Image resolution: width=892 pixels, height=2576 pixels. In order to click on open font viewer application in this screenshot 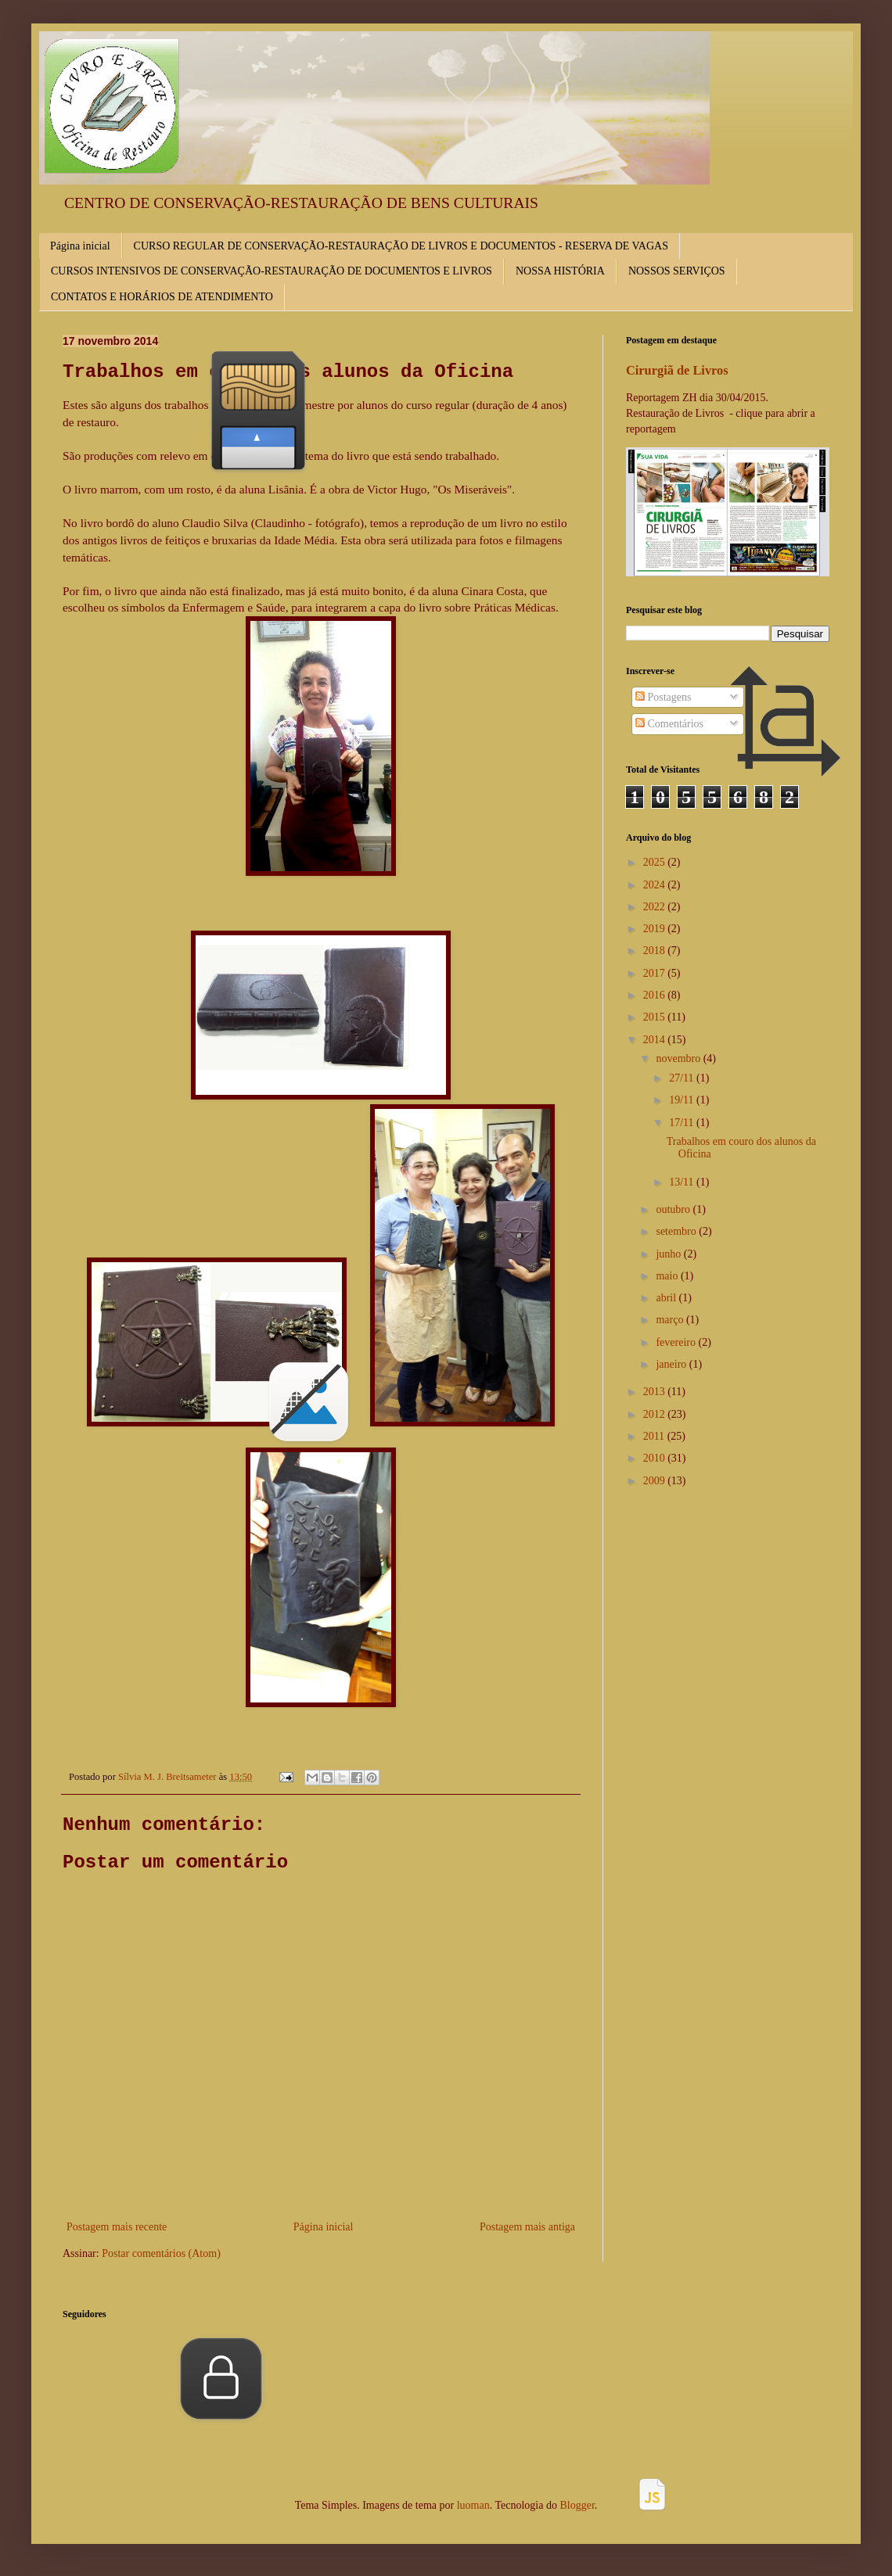, I will do `click(783, 723)`.